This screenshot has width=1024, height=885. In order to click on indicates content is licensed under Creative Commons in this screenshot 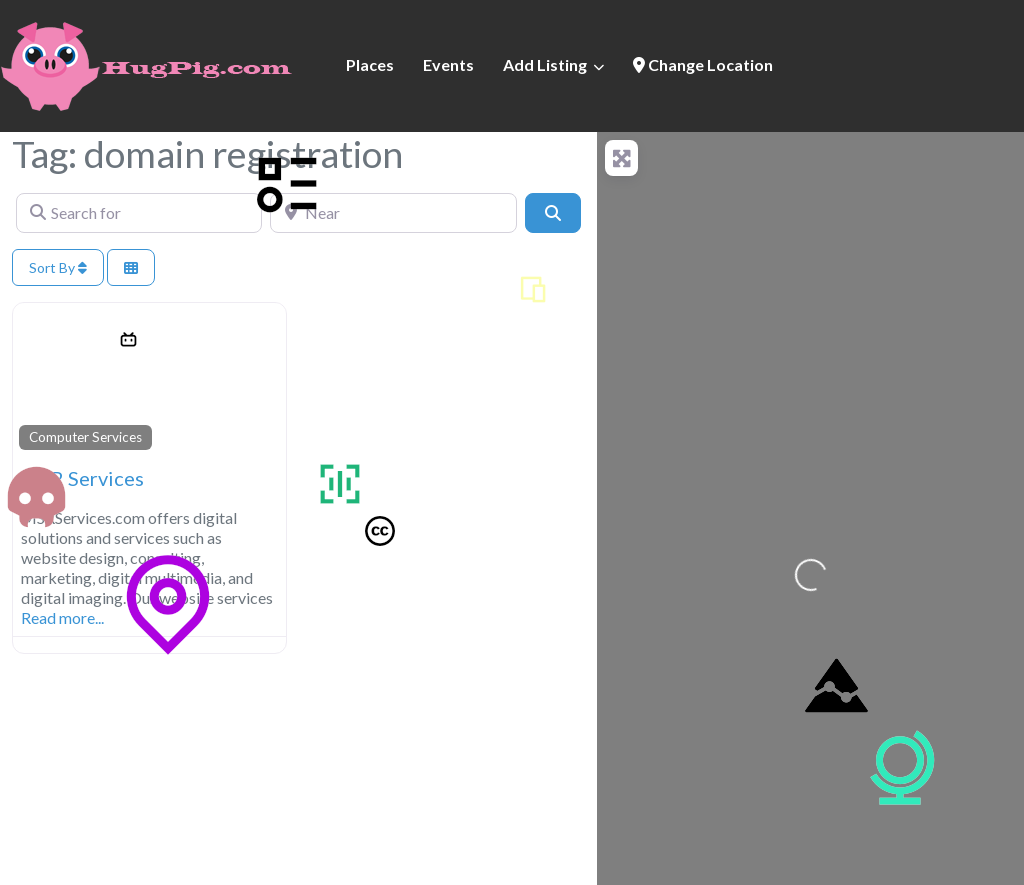, I will do `click(380, 531)`.